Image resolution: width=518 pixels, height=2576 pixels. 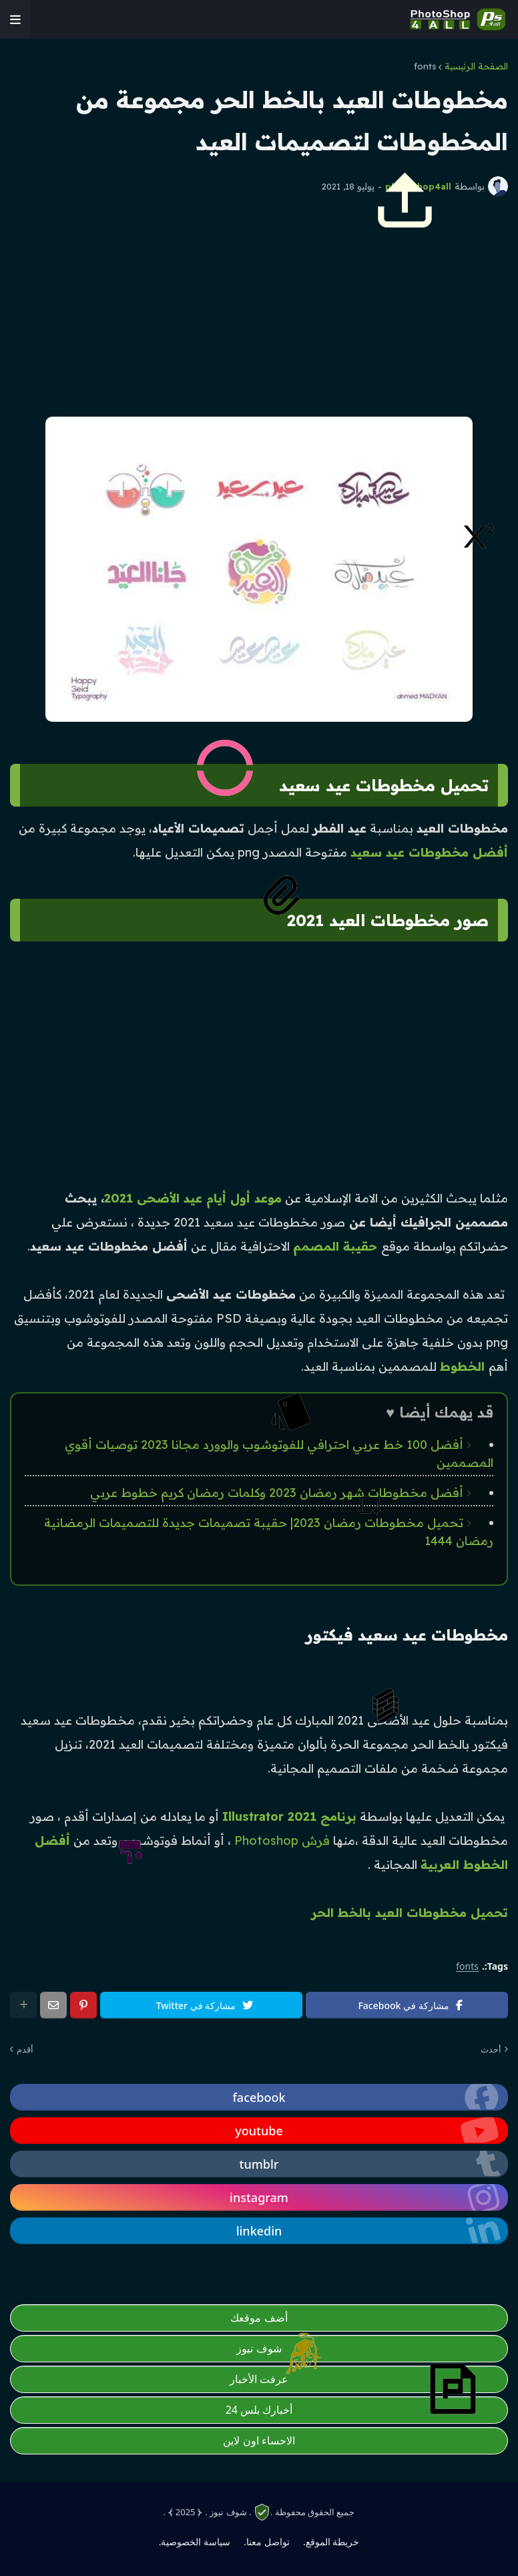 What do you see at coordinates (370, 1505) in the screenshot?
I see `view received files or downloads` at bounding box center [370, 1505].